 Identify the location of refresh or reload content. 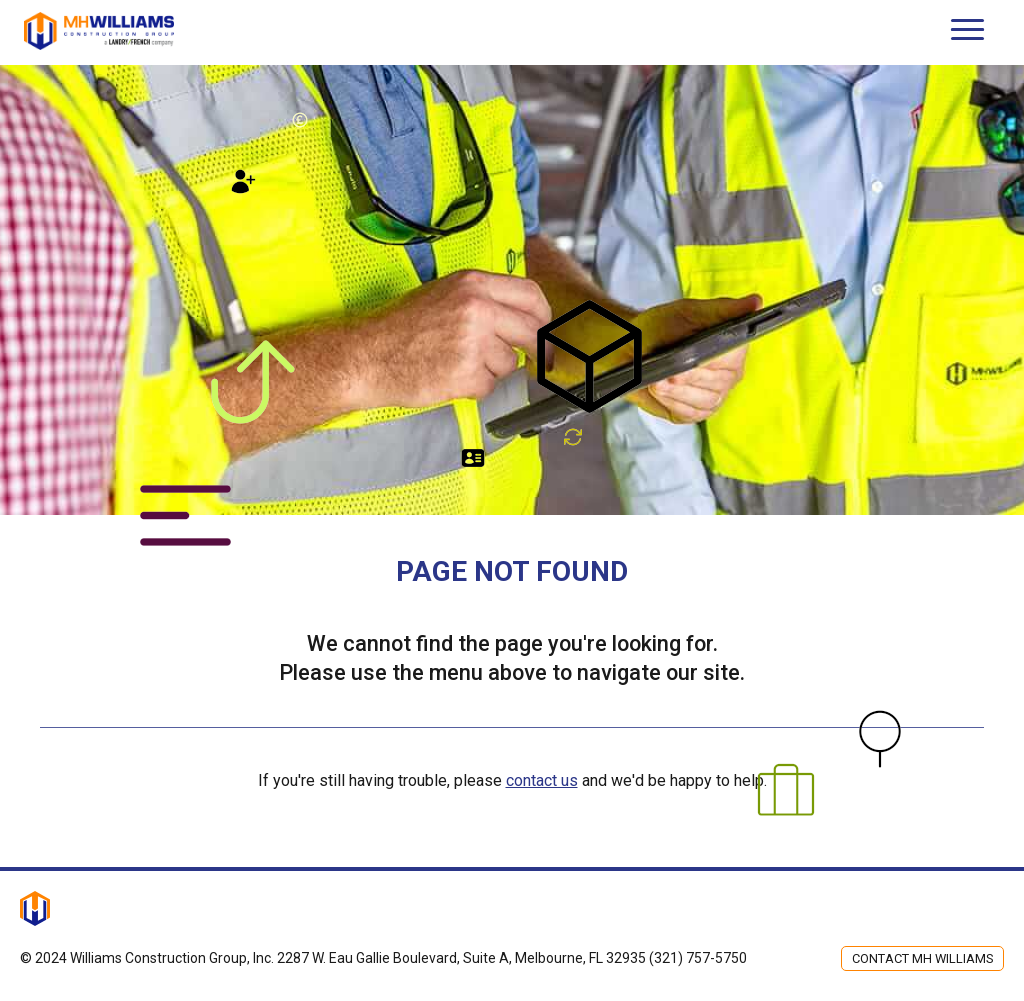
(573, 437).